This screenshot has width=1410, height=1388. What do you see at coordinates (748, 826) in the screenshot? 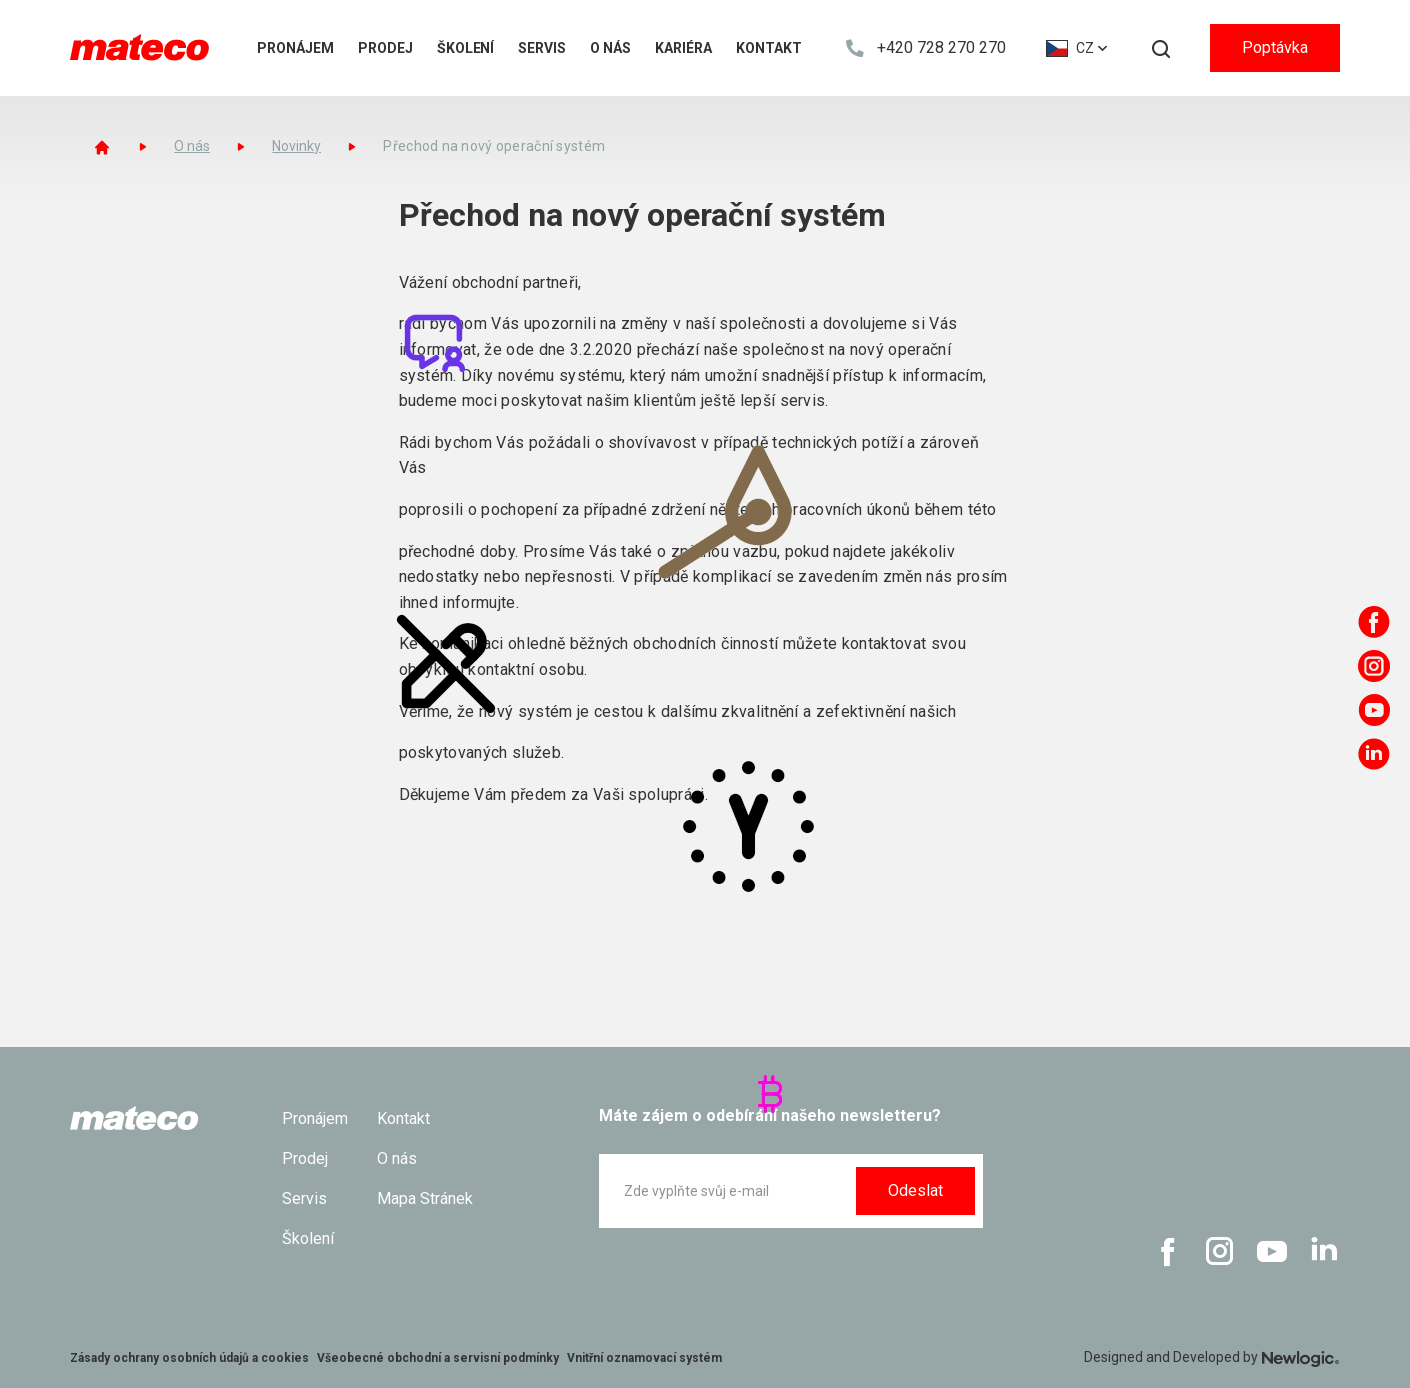
I see `indicates a pending or in-progress status for option Y` at bounding box center [748, 826].